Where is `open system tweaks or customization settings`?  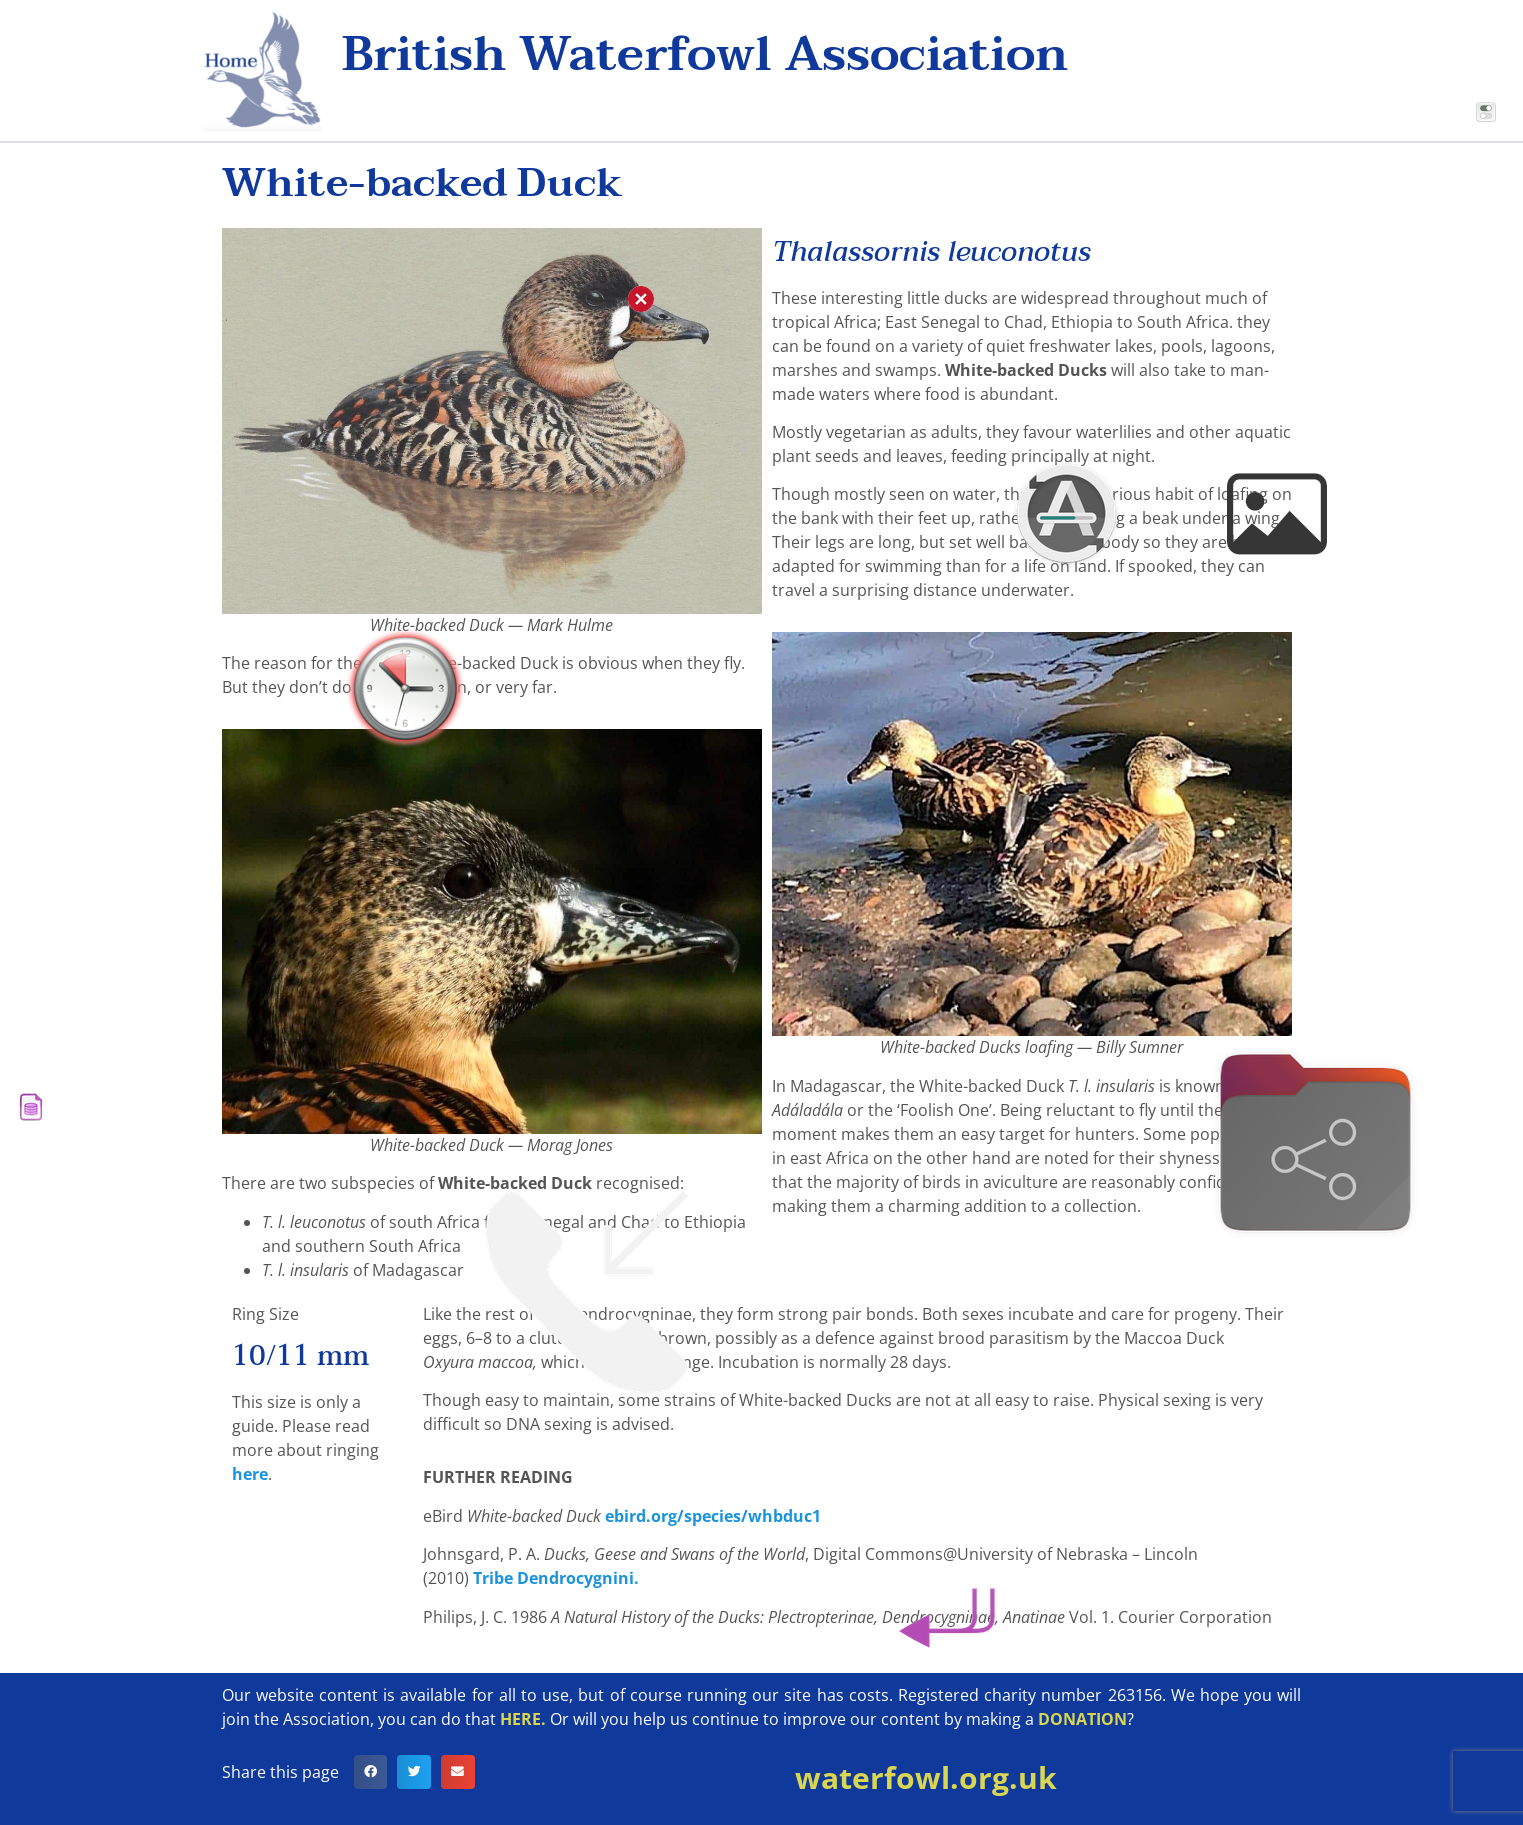 open system tweaks or customization settings is located at coordinates (1486, 112).